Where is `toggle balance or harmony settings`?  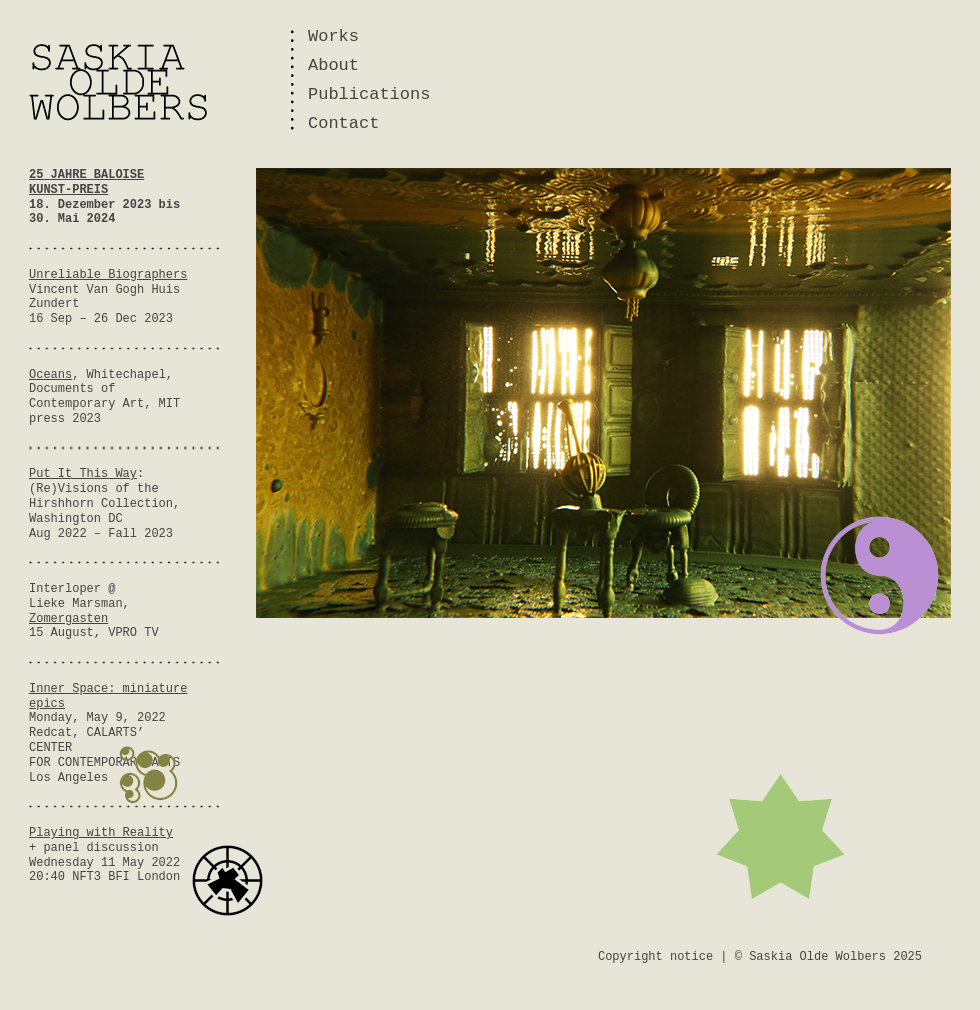 toggle balance or harmony settings is located at coordinates (879, 575).